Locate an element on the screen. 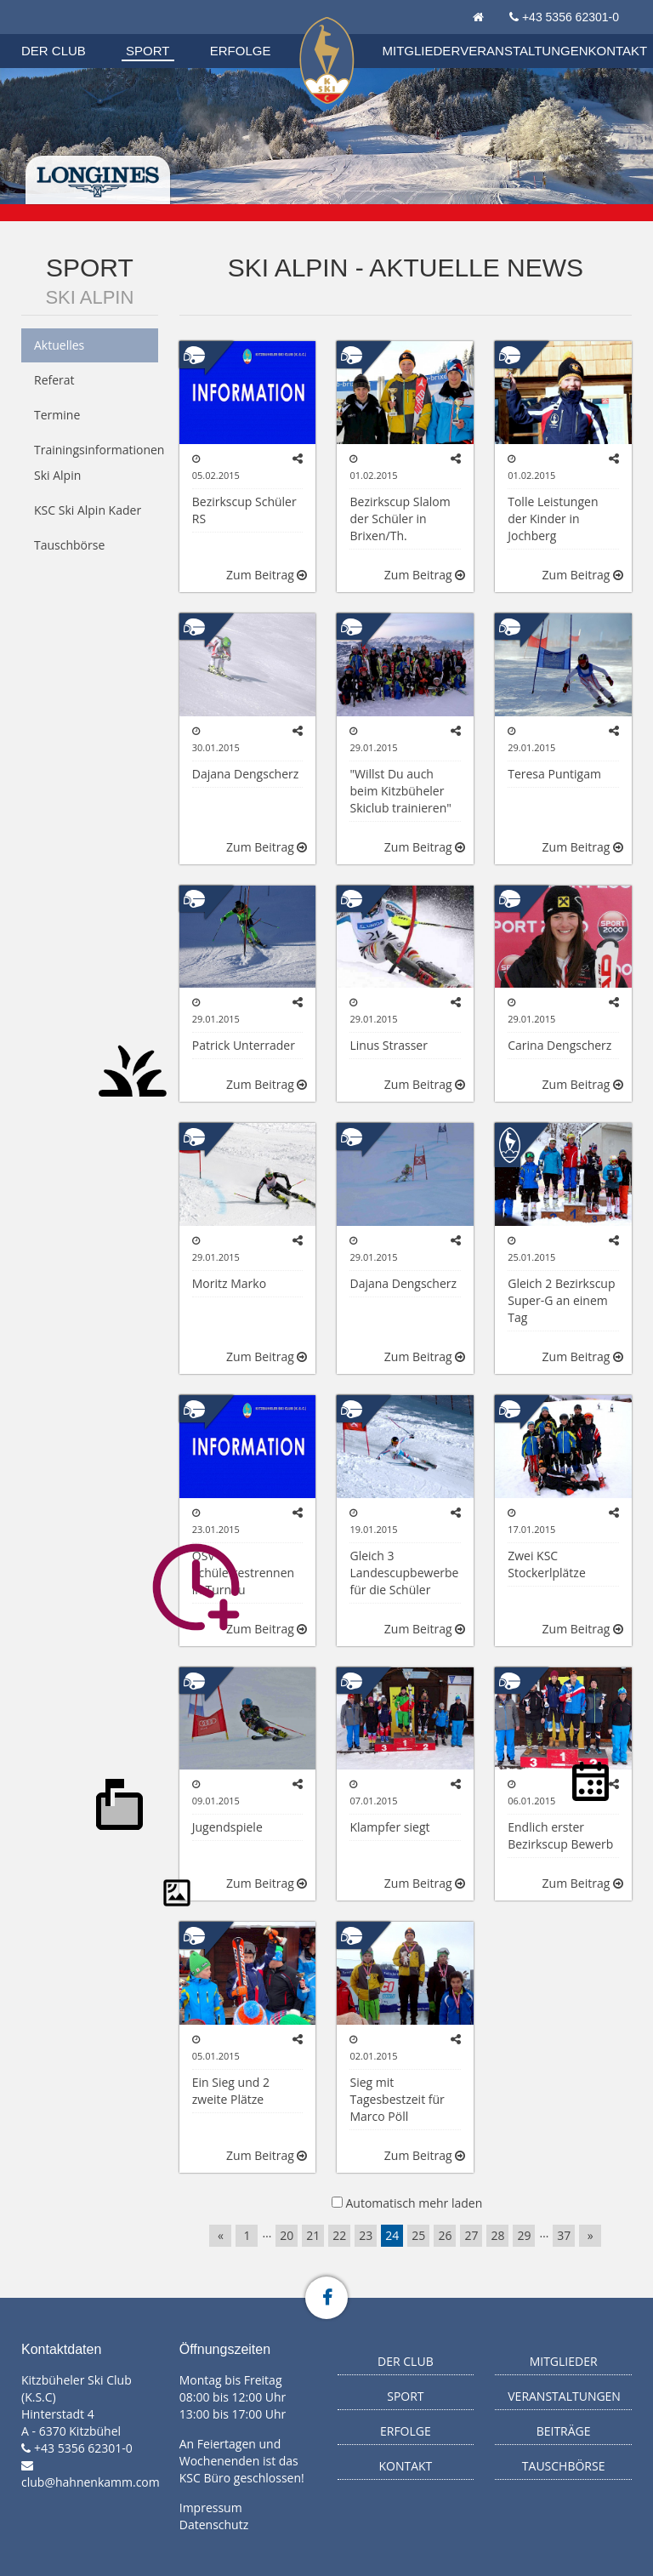 Image resolution: width=653 pixels, height=2576 pixels. indicates new mail in your mailbox is located at coordinates (119, 1806).